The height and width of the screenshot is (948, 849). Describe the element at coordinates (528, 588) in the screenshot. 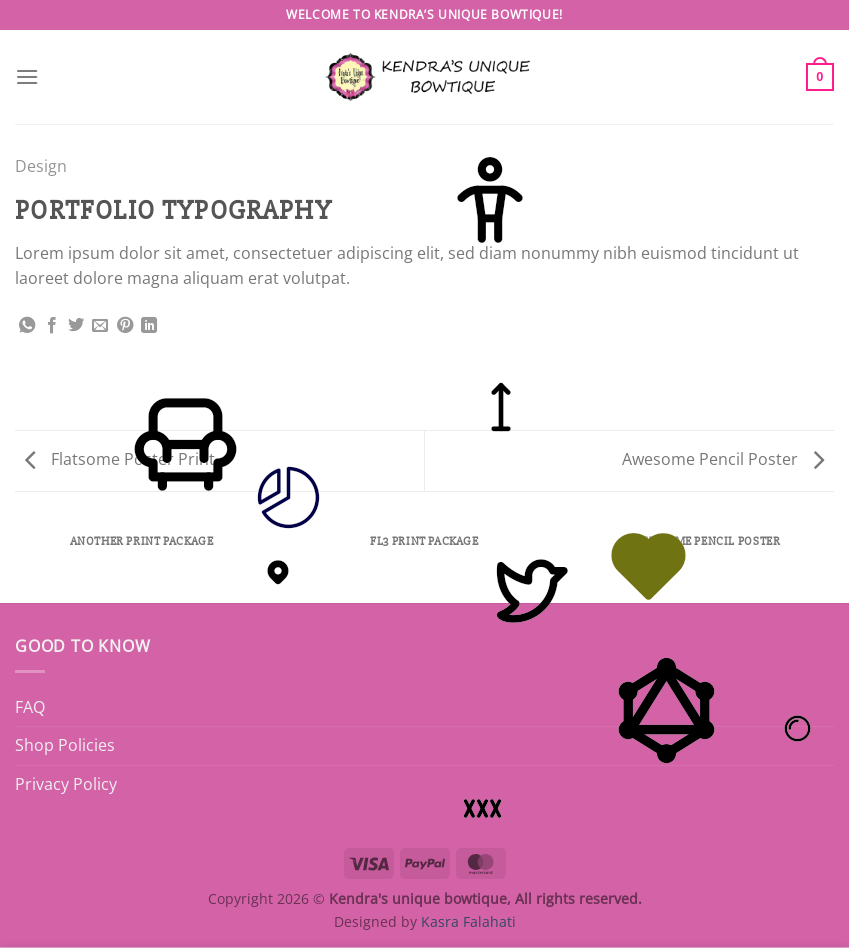

I see `share to twitter` at that location.